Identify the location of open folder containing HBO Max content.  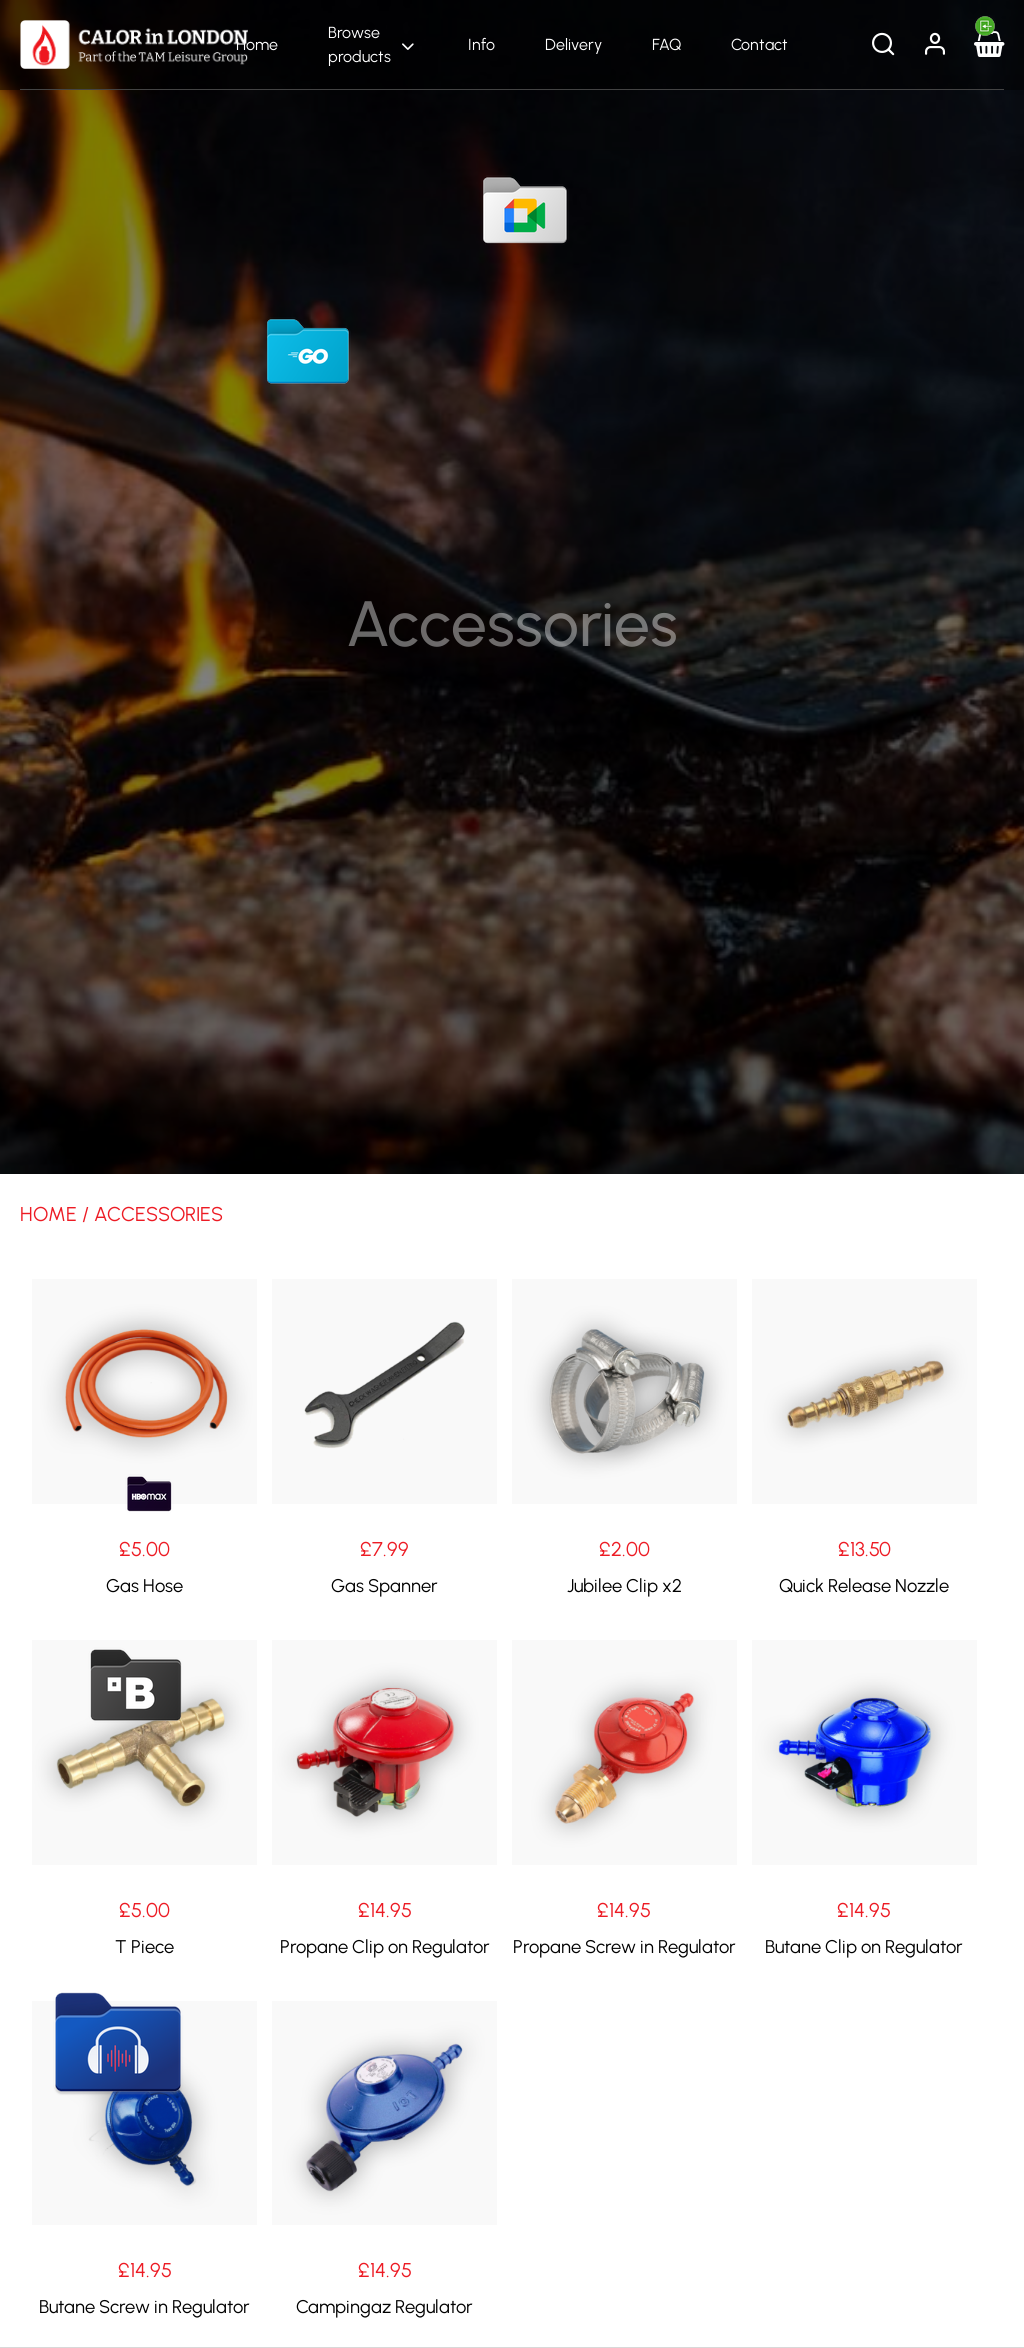
(149, 1495).